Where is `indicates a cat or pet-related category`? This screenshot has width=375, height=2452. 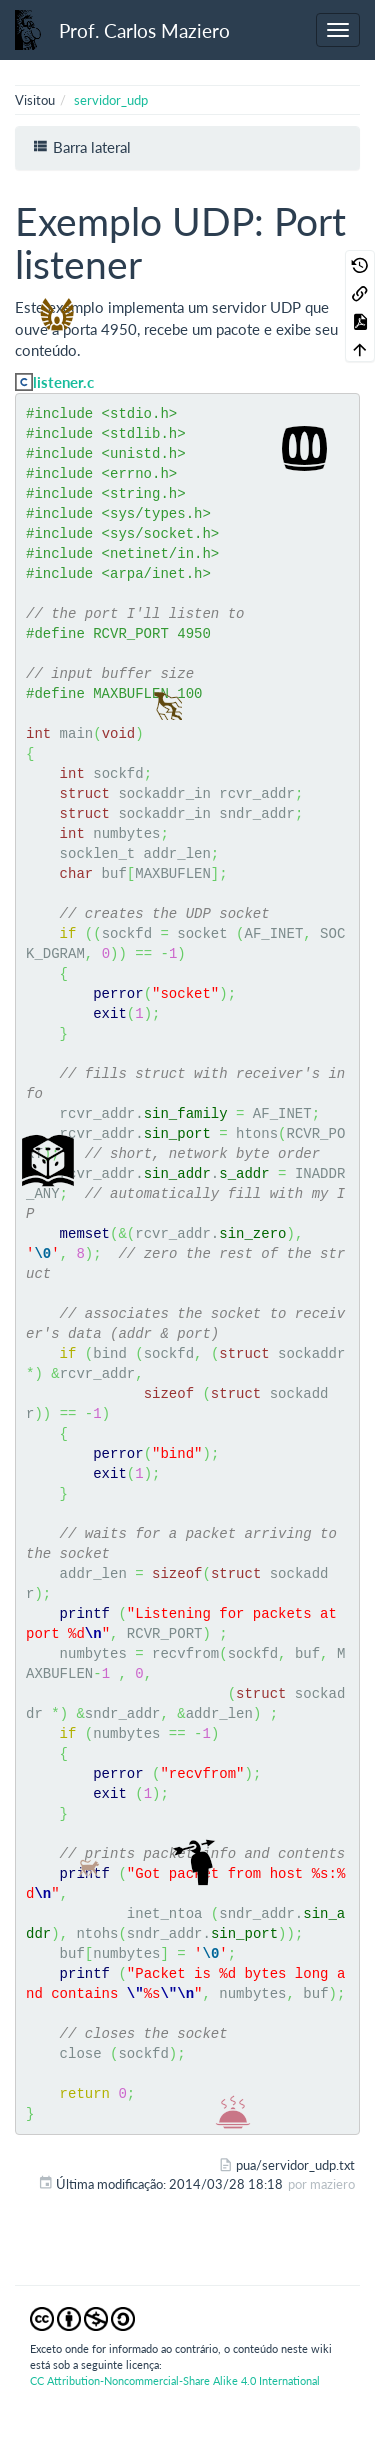
indicates a cat or pet-related category is located at coordinates (89, 1868).